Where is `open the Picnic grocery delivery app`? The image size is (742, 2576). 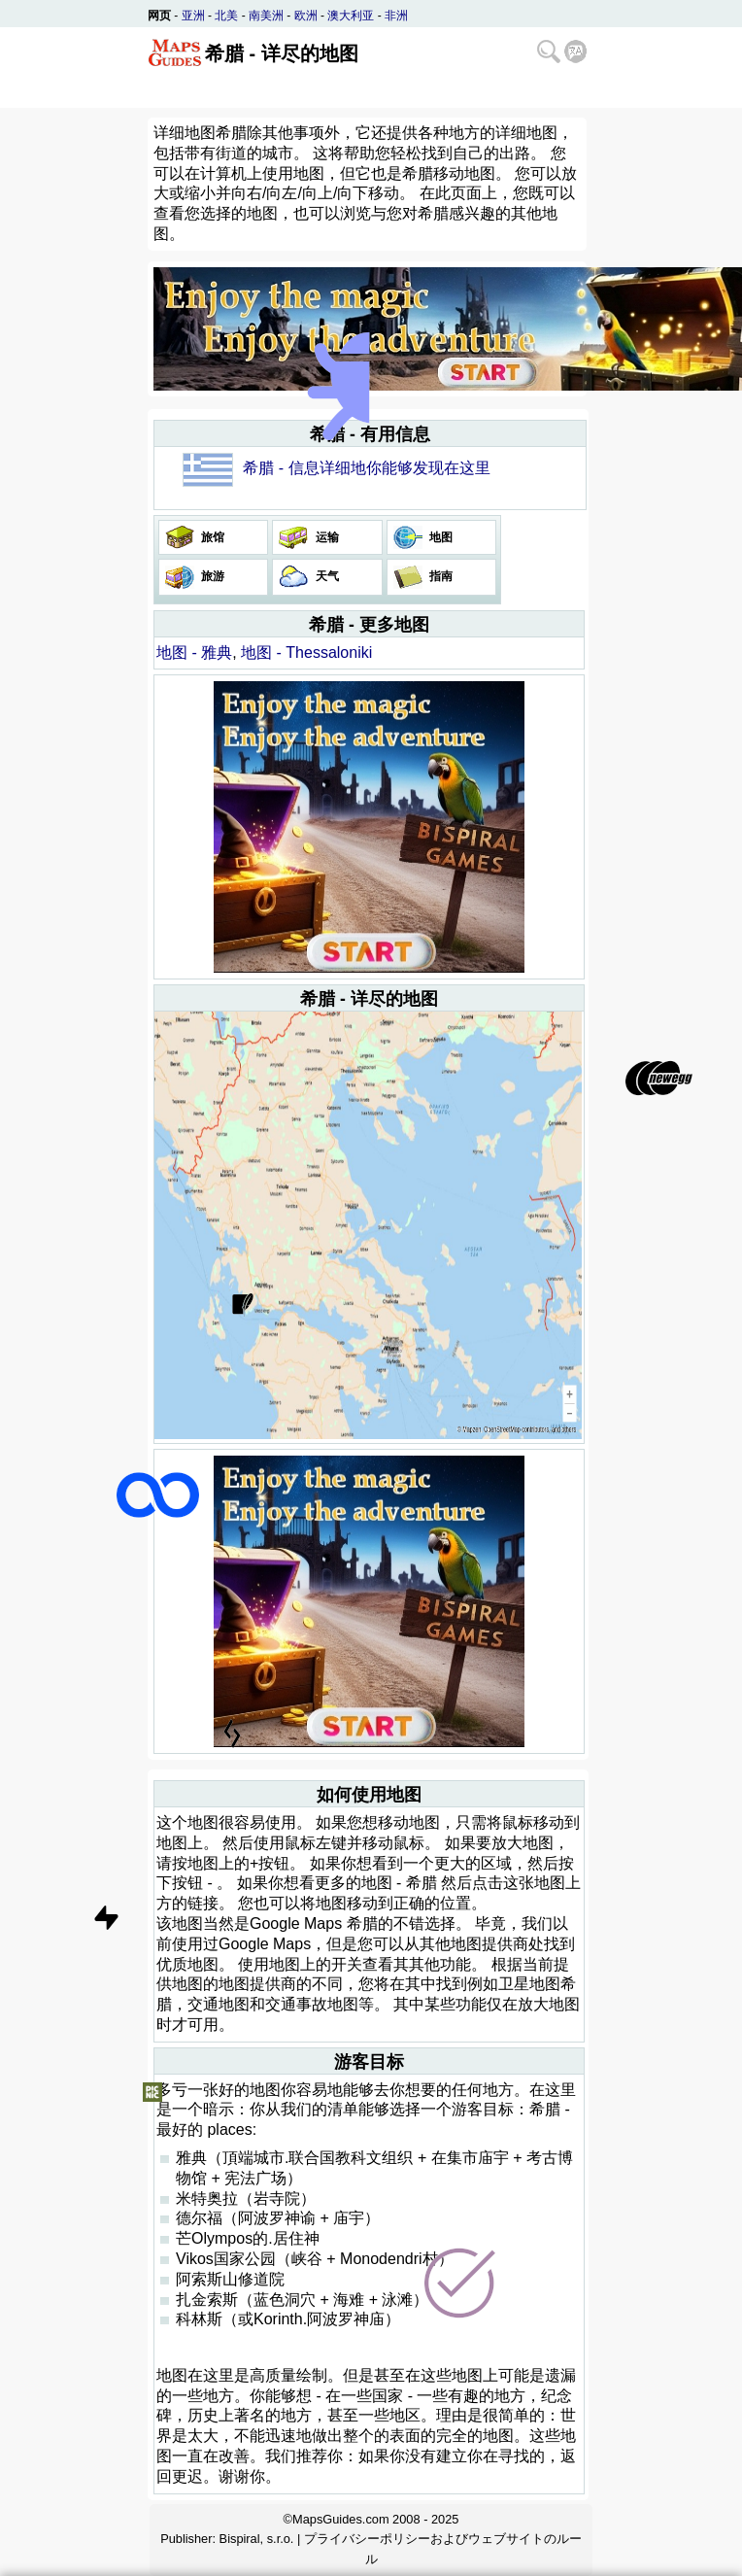 open the Picnic grocery delivery app is located at coordinates (152, 2092).